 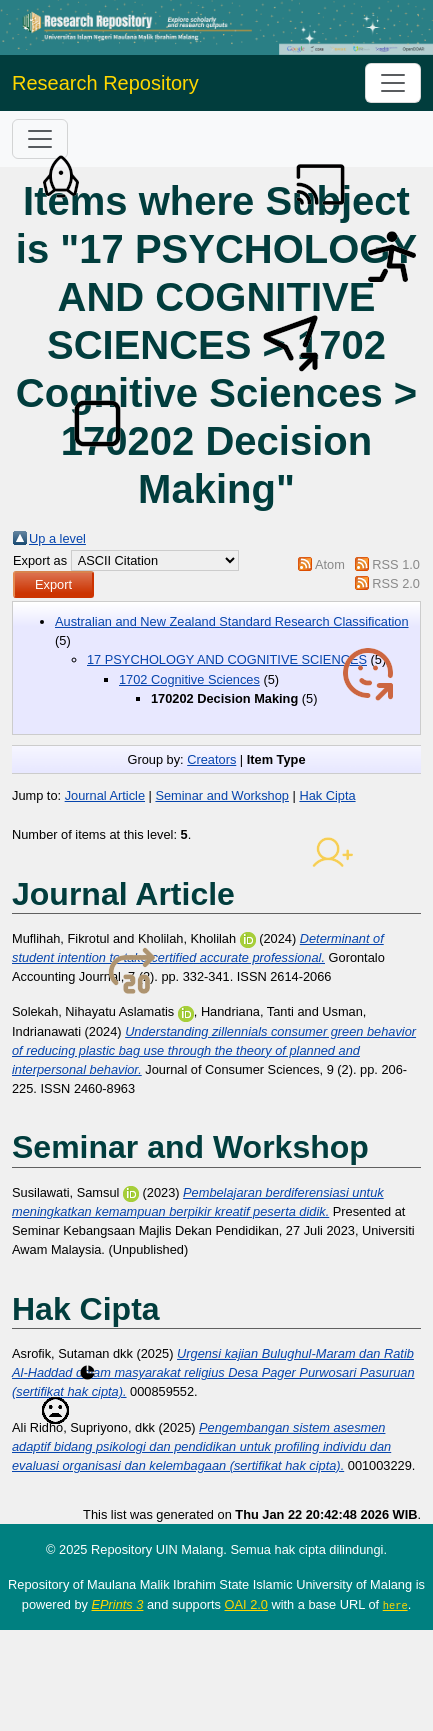 What do you see at coordinates (368, 673) in the screenshot?
I see `share your mood or status with others` at bounding box center [368, 673].